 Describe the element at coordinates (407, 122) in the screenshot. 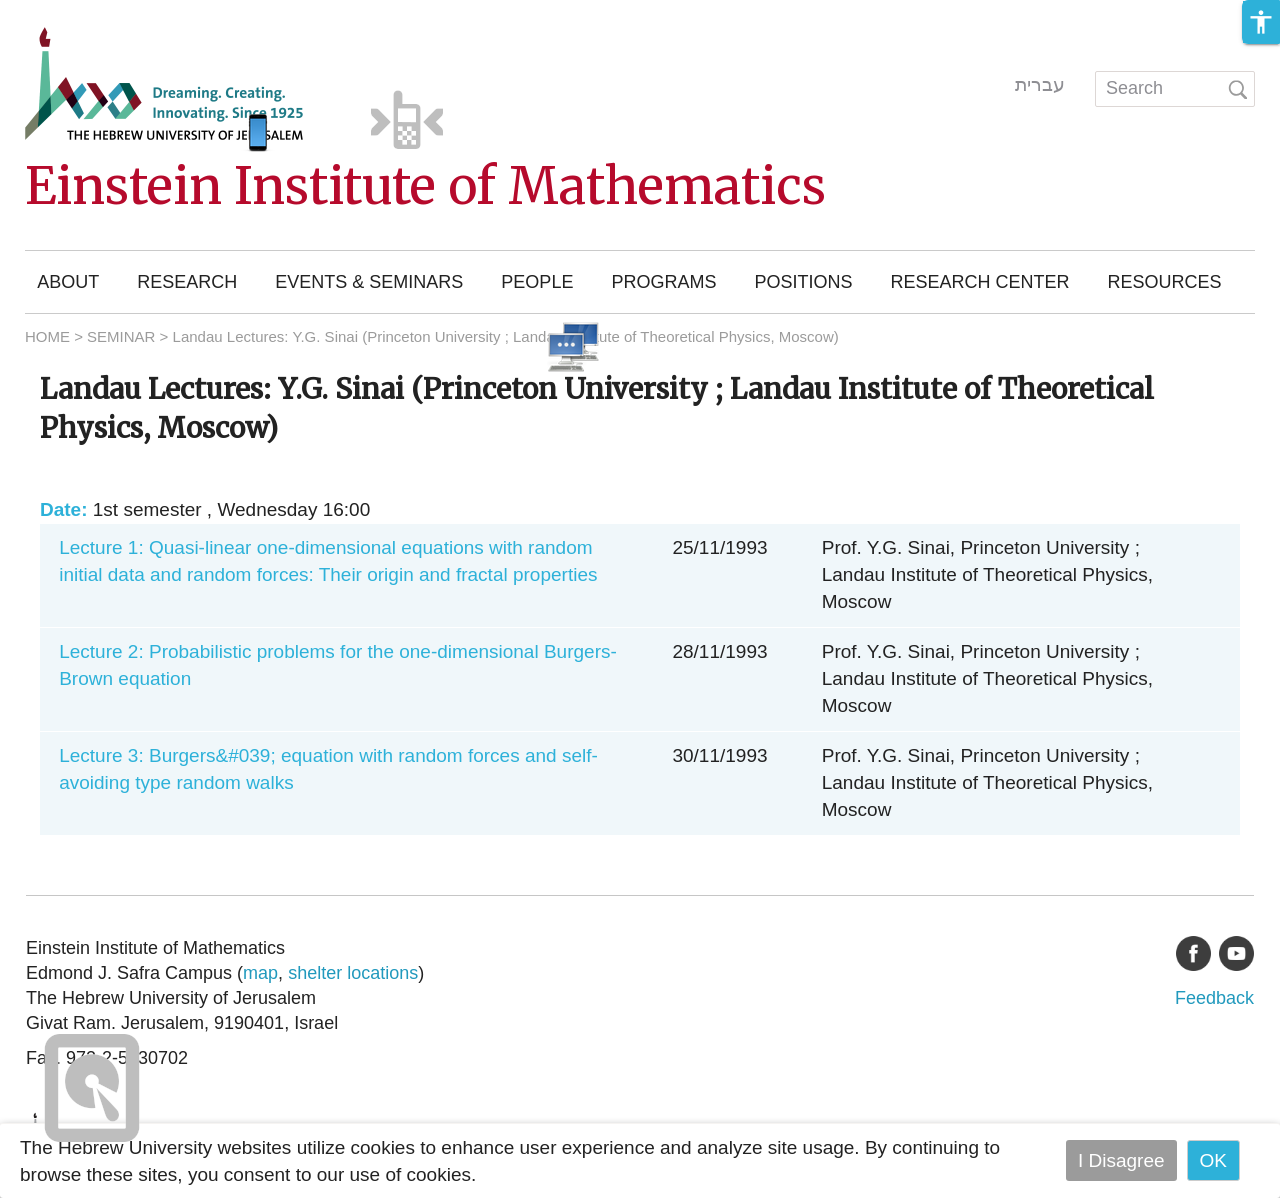

I see `indicates active cellular network connection` at that location.